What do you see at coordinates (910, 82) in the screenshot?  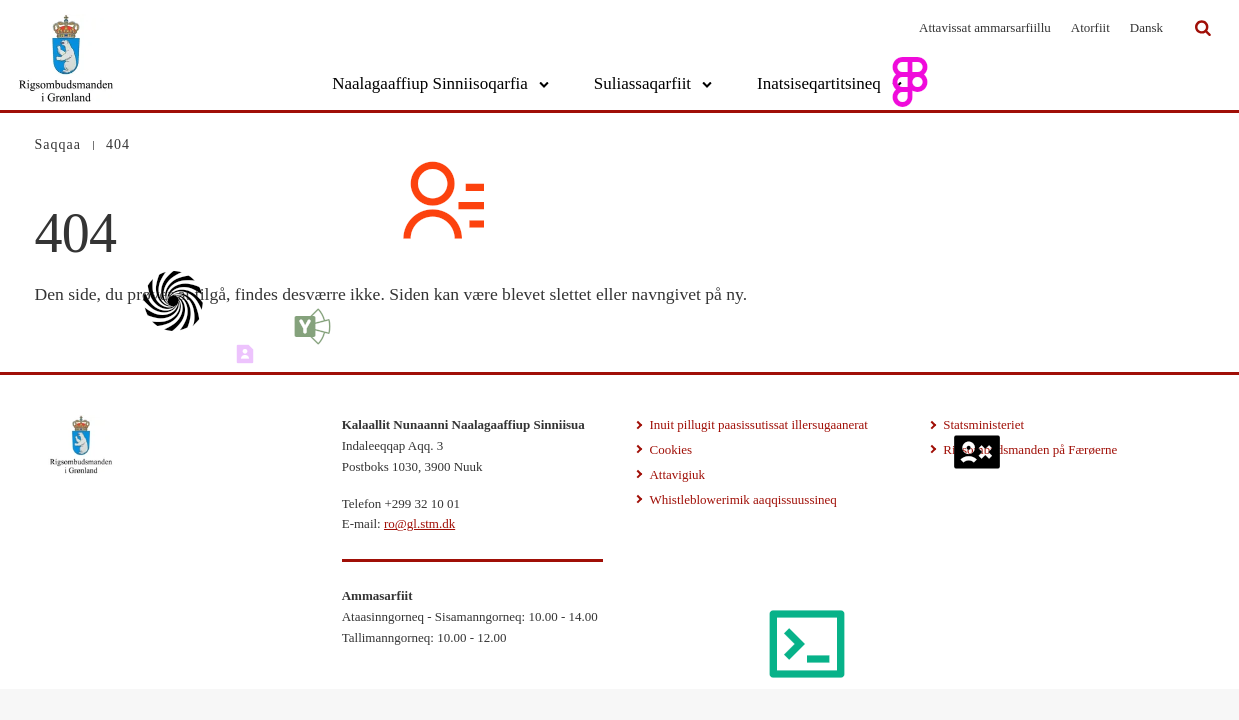 I see `open figma design app` at bounding box center [910, 82].